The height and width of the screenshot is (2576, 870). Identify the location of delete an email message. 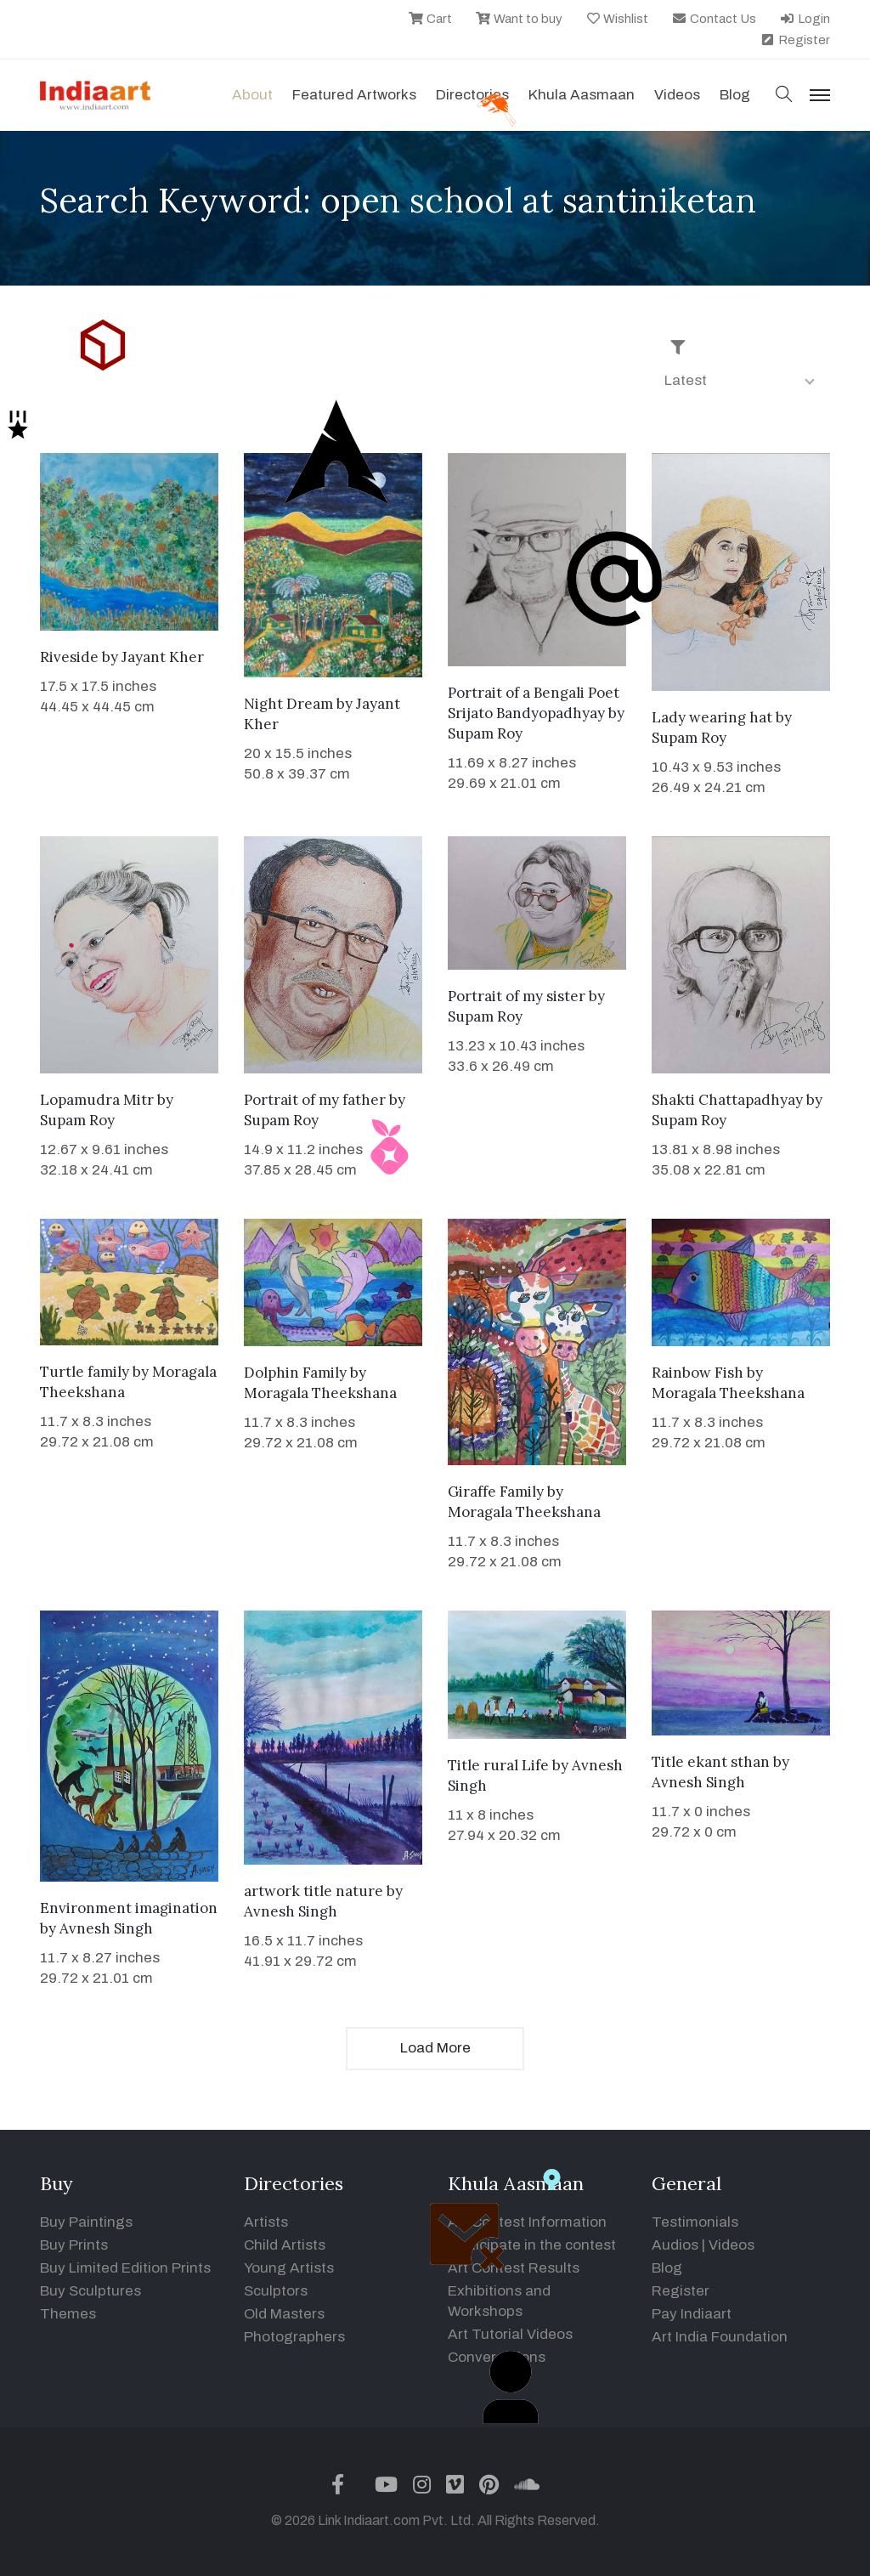
(464, 2233).